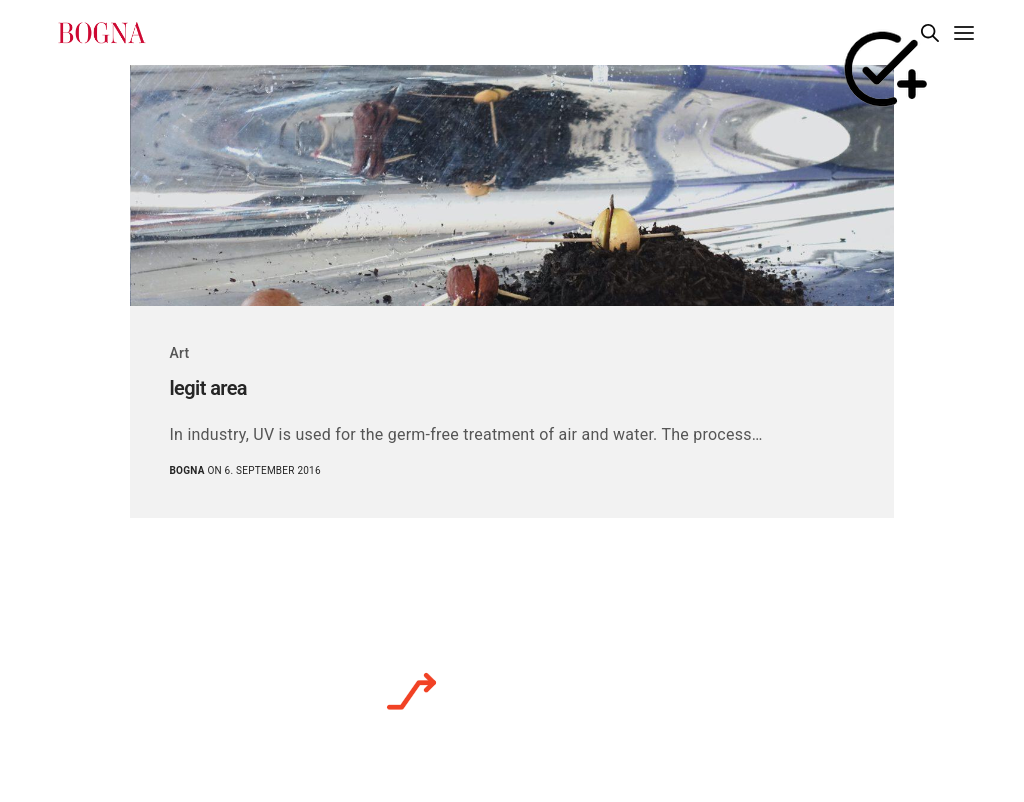 The image size is (1024, 802). What do you see at coordinates (411, 692) in the screenshot?
I see `view upward trend or growth` at bounding box center [411, 692].